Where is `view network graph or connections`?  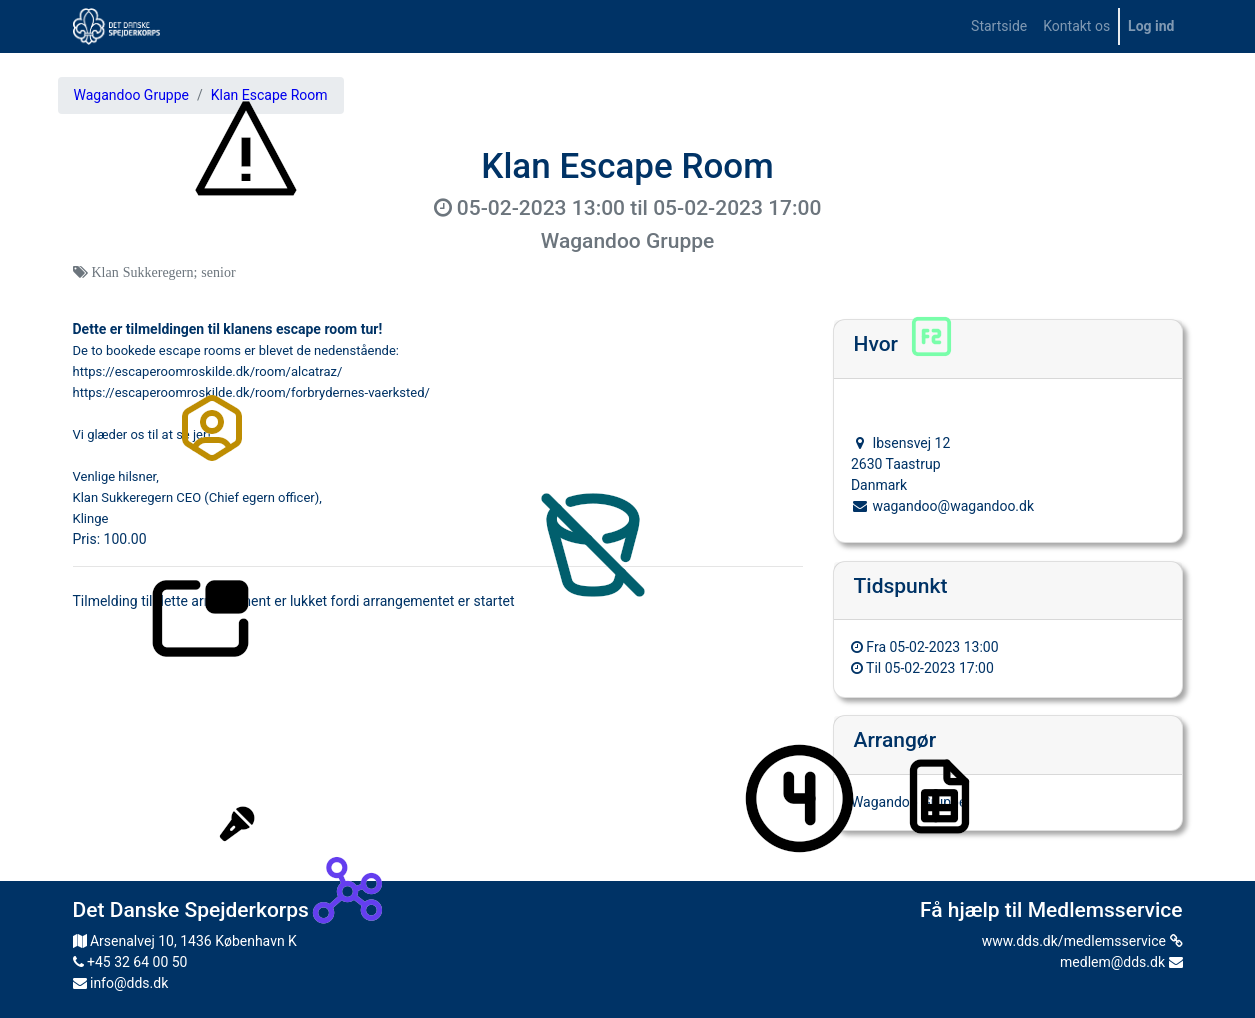
view network graph or connections is located at coordinates (347, 891).